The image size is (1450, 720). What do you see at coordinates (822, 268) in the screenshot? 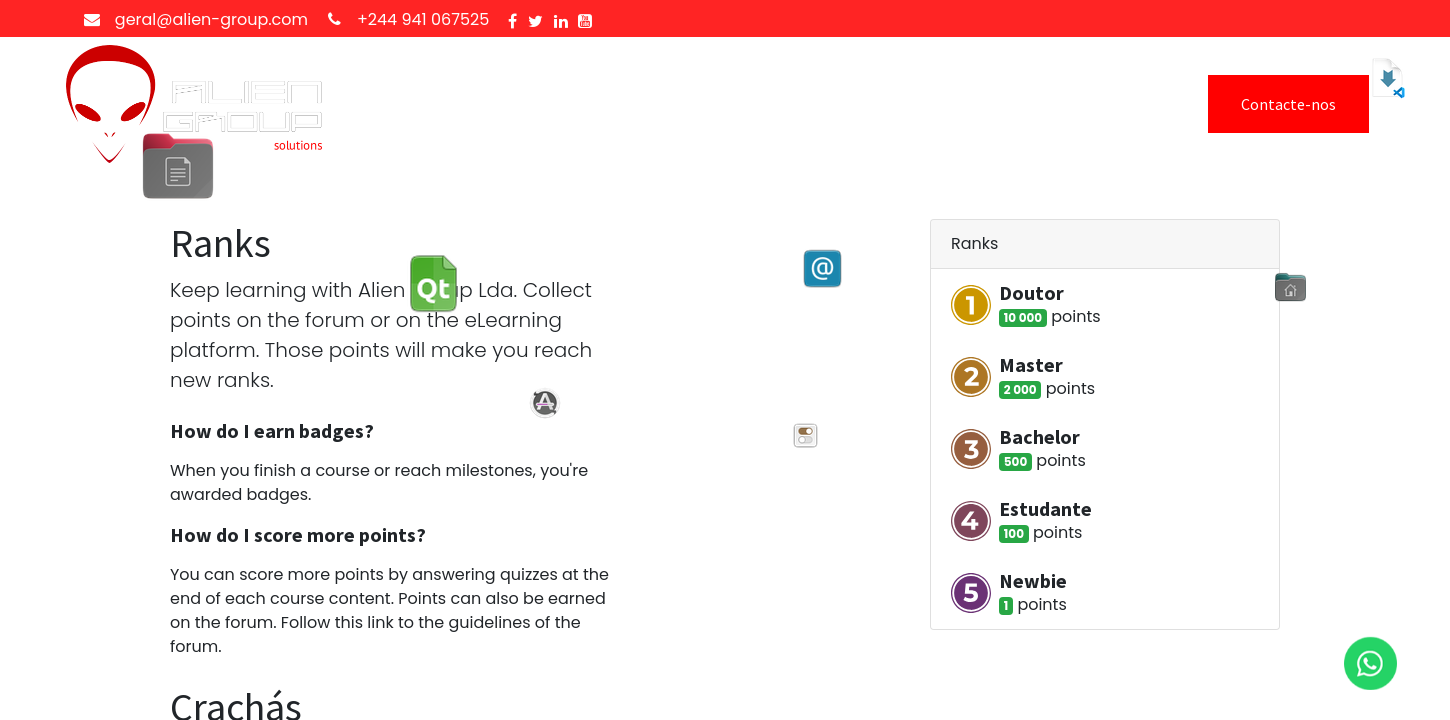
I see `manage email account settings` at bounding box center [822, 268].